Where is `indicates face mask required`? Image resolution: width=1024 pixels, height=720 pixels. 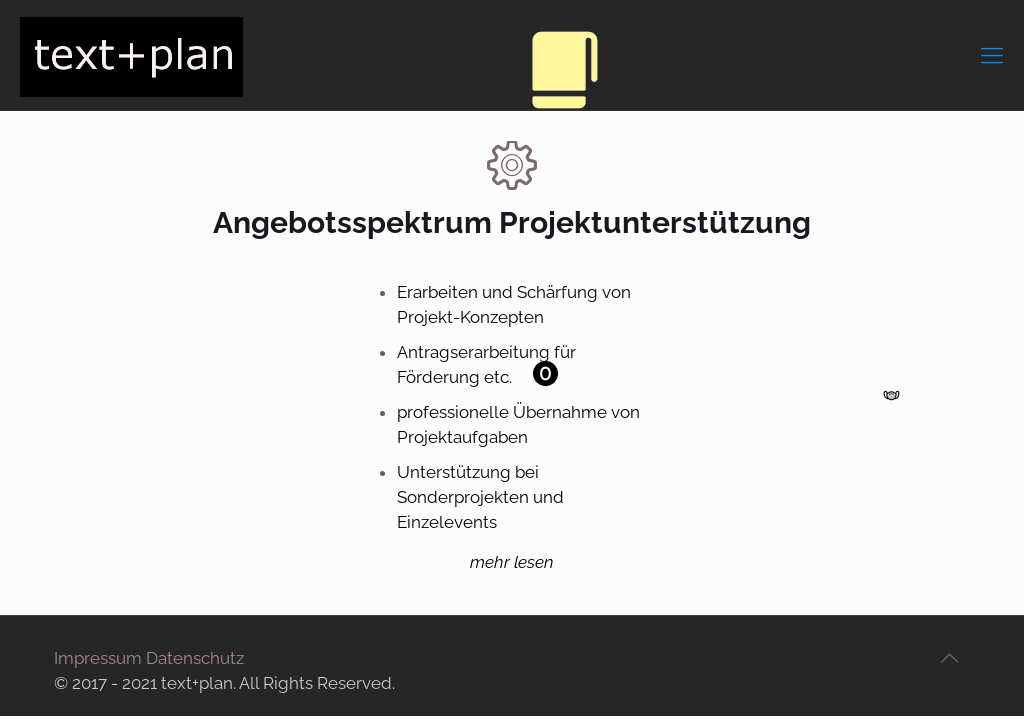
indicates face mask required is located at coordinates (891, 395).